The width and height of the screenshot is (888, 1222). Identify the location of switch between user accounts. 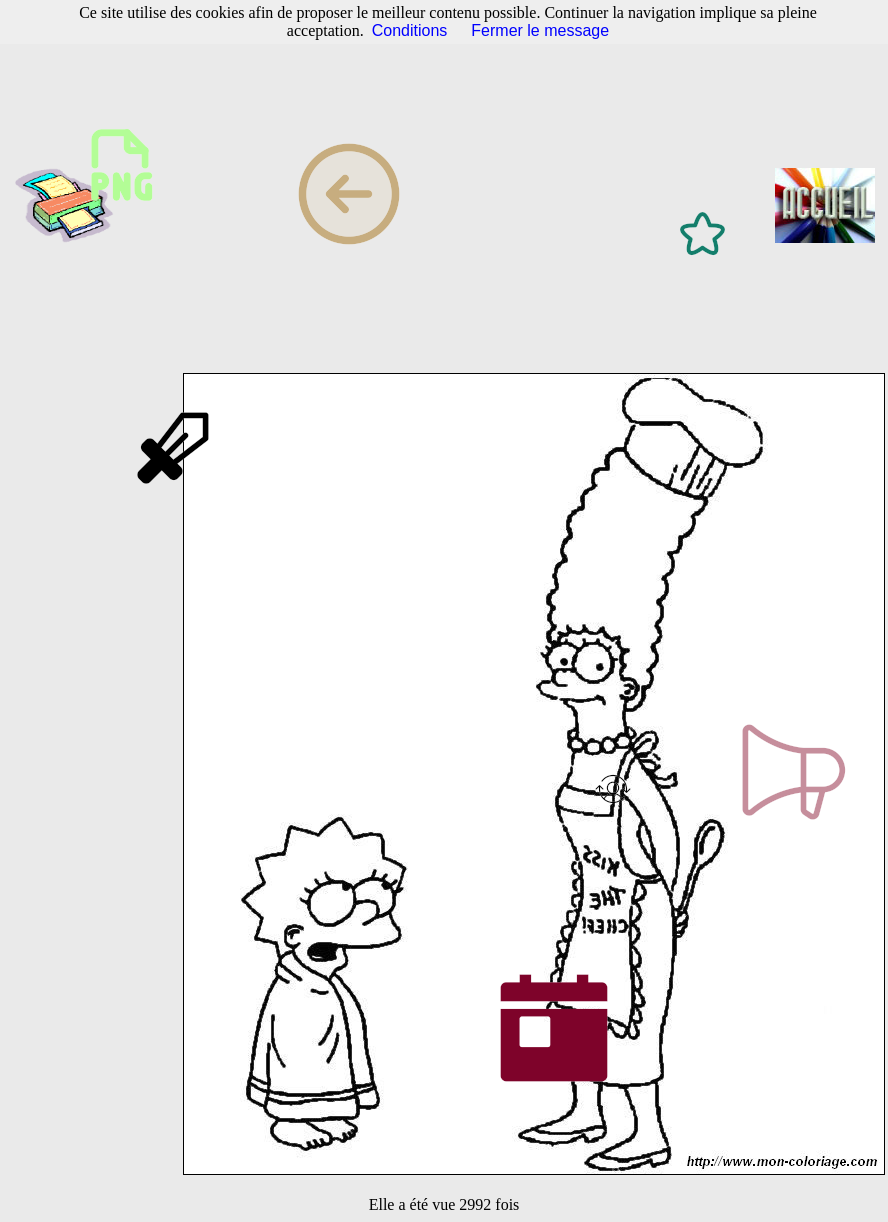
(613, 789).